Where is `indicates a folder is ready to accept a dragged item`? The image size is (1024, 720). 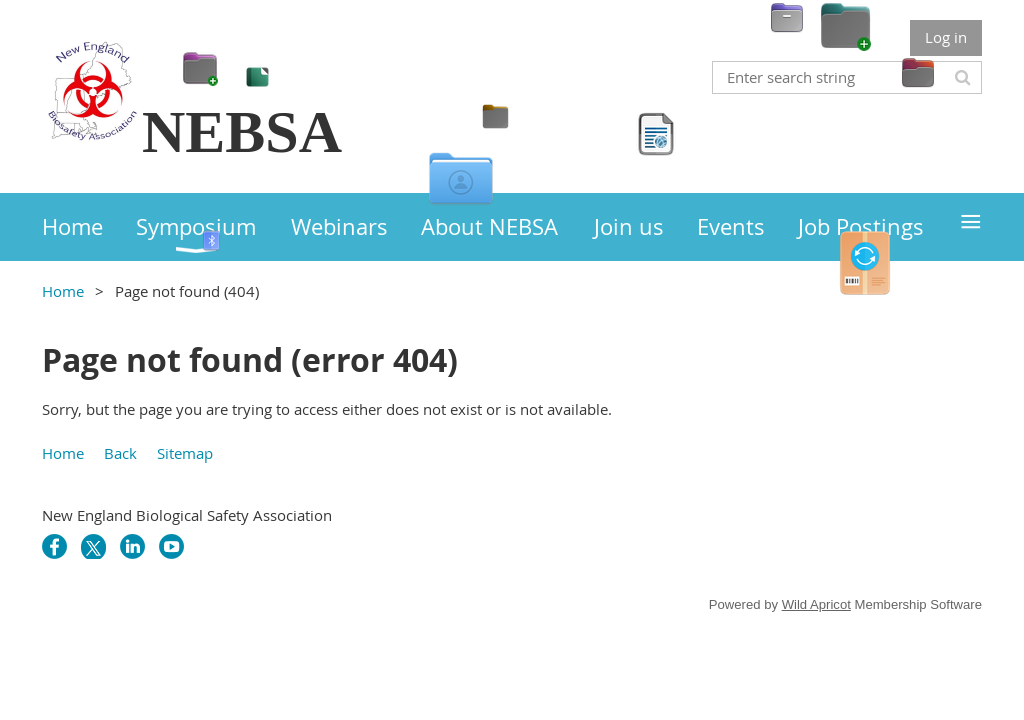 indicates a folder is ready to accept a dragged item is located at coordinates (918, 72).